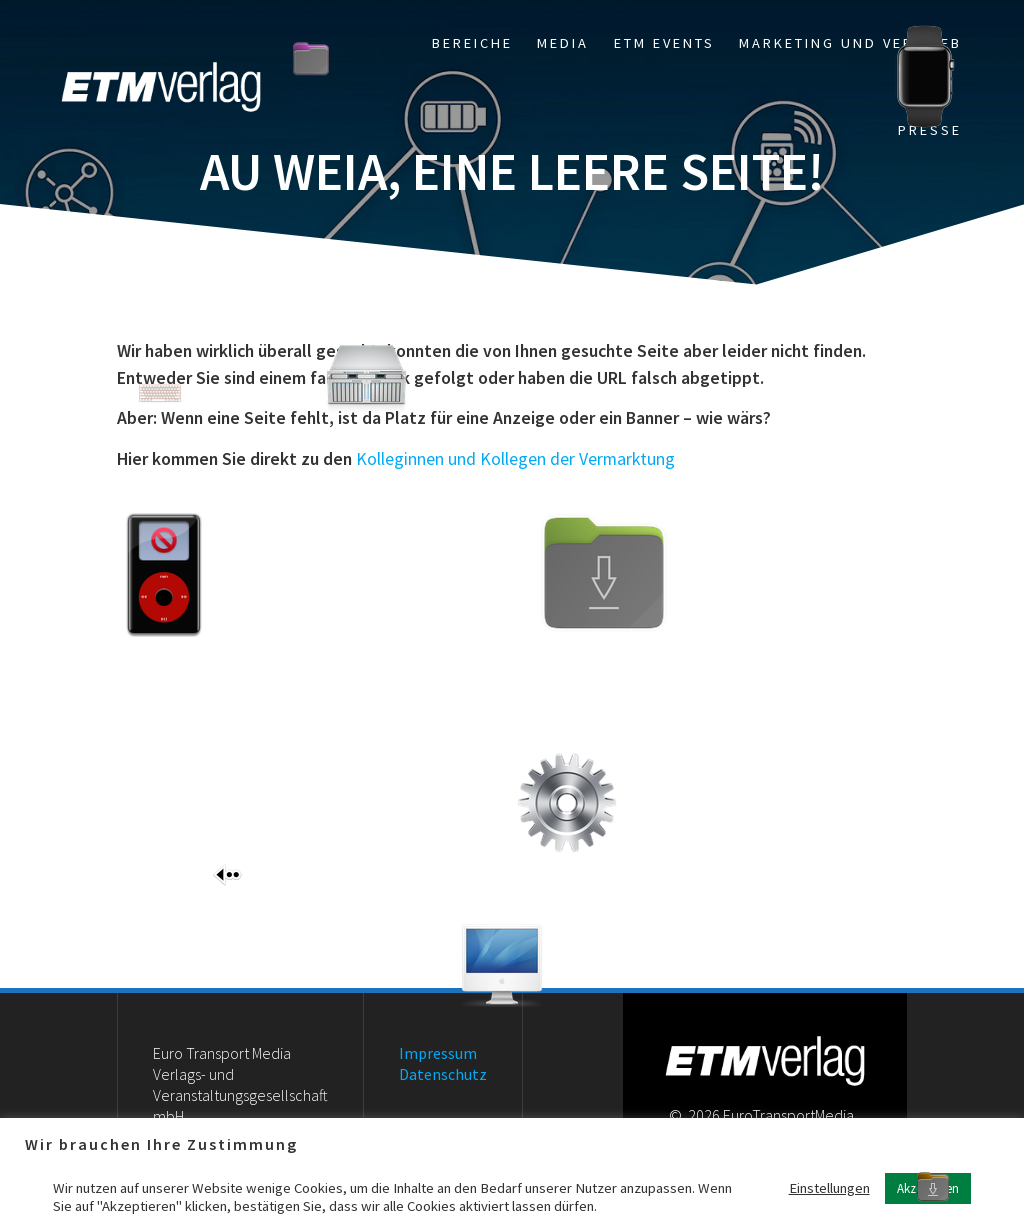 The width and height of the screenshot is (1024, 1229). Describe the element at coordinates (311, 58) in the screenshot. I see `open a folder or directory` at that location.